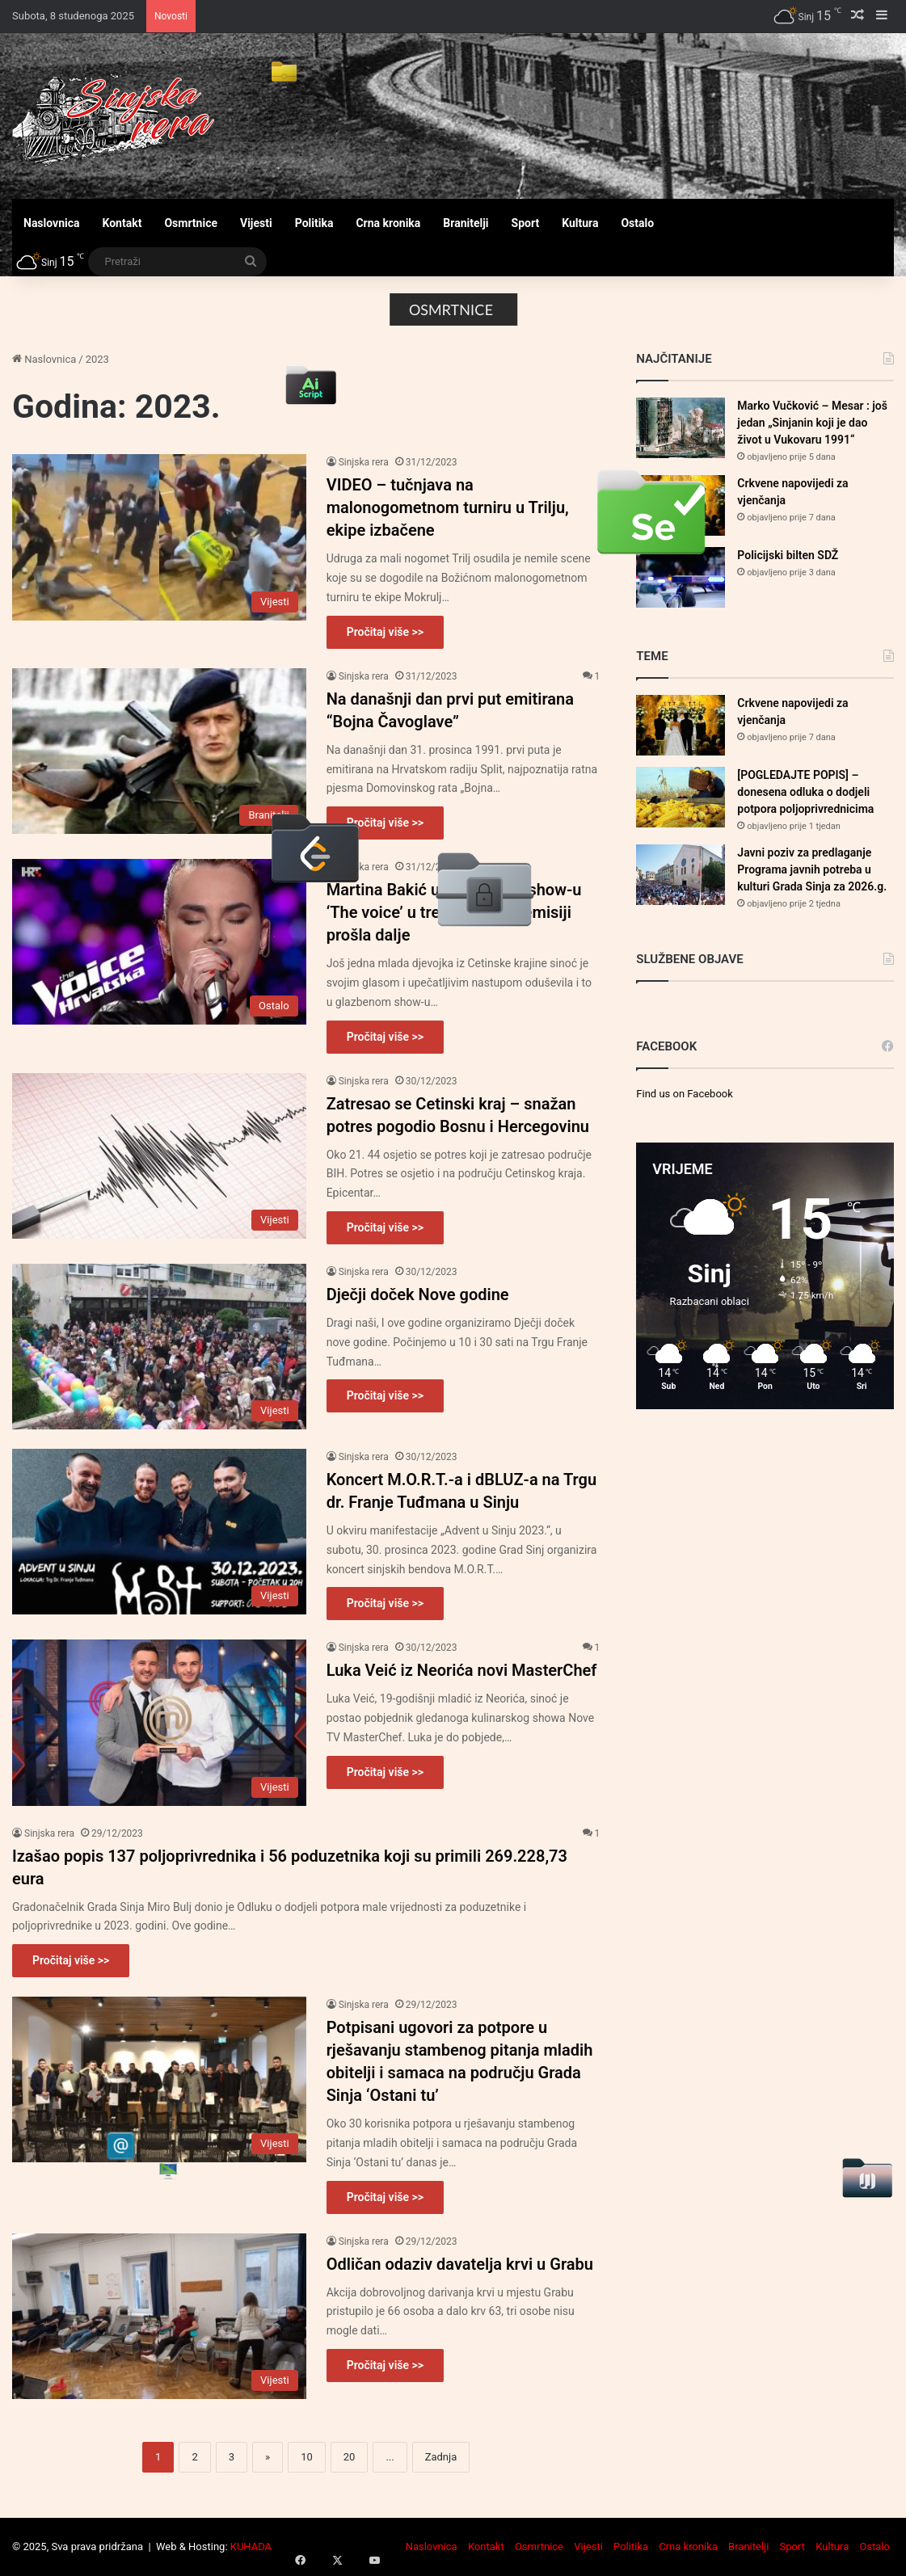 The image size is (906, 2576). What do you see at coordinates (651, 515) in the screenshot?
I see `folder containing selenium test automation files` at bounding box center [651, 515].